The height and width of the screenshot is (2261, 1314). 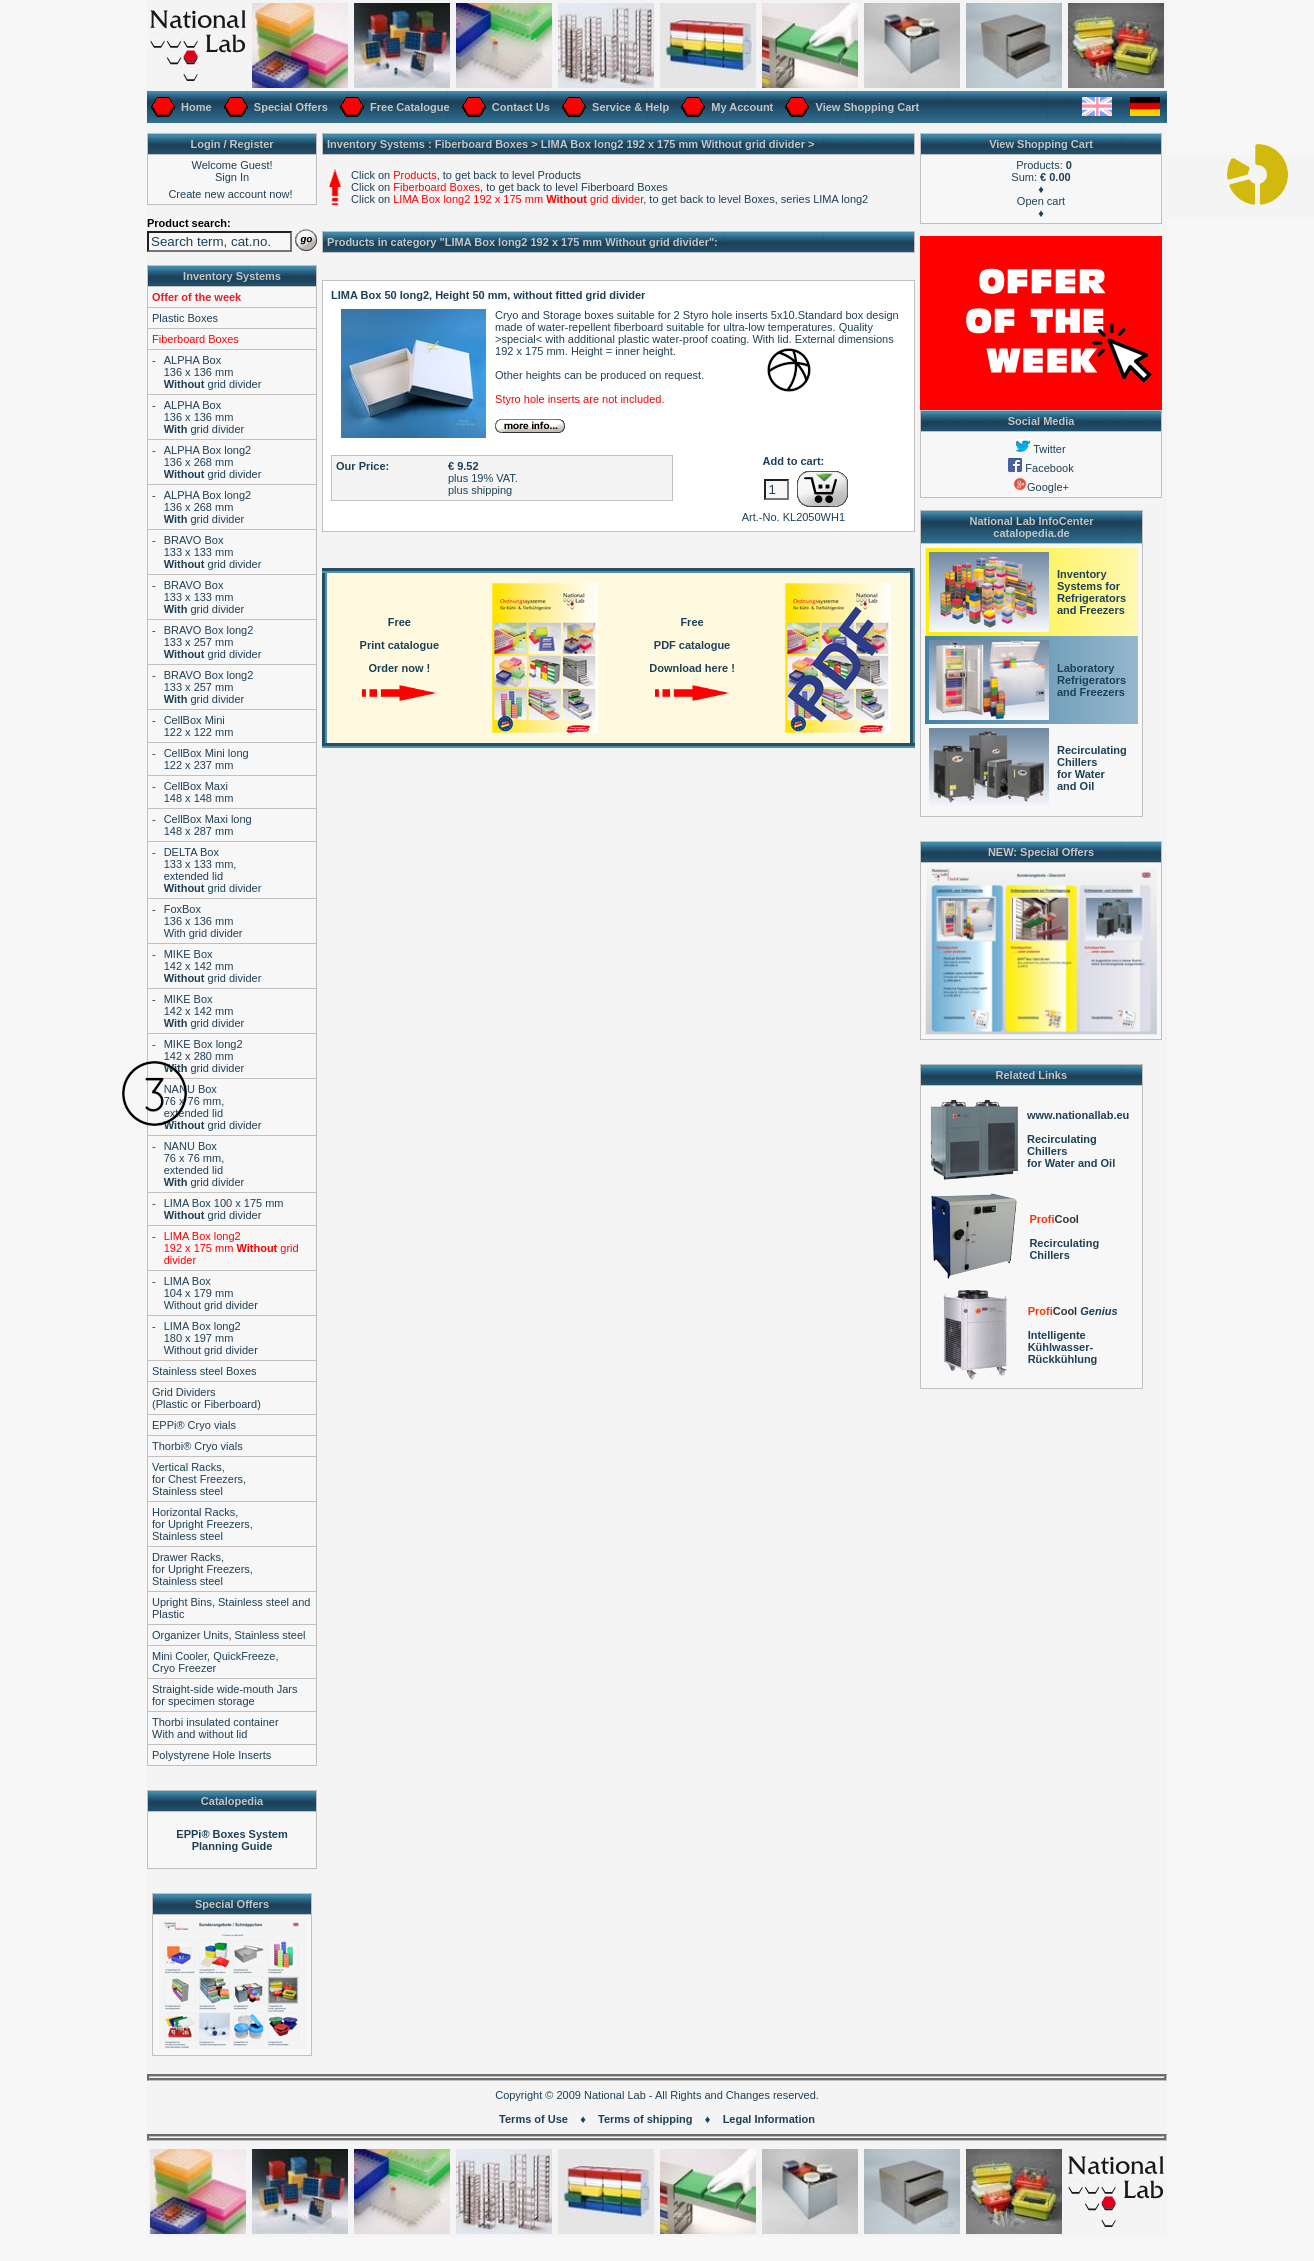 I want to click on view analytics or statistics breakdown, so click(x=1257, y=174).